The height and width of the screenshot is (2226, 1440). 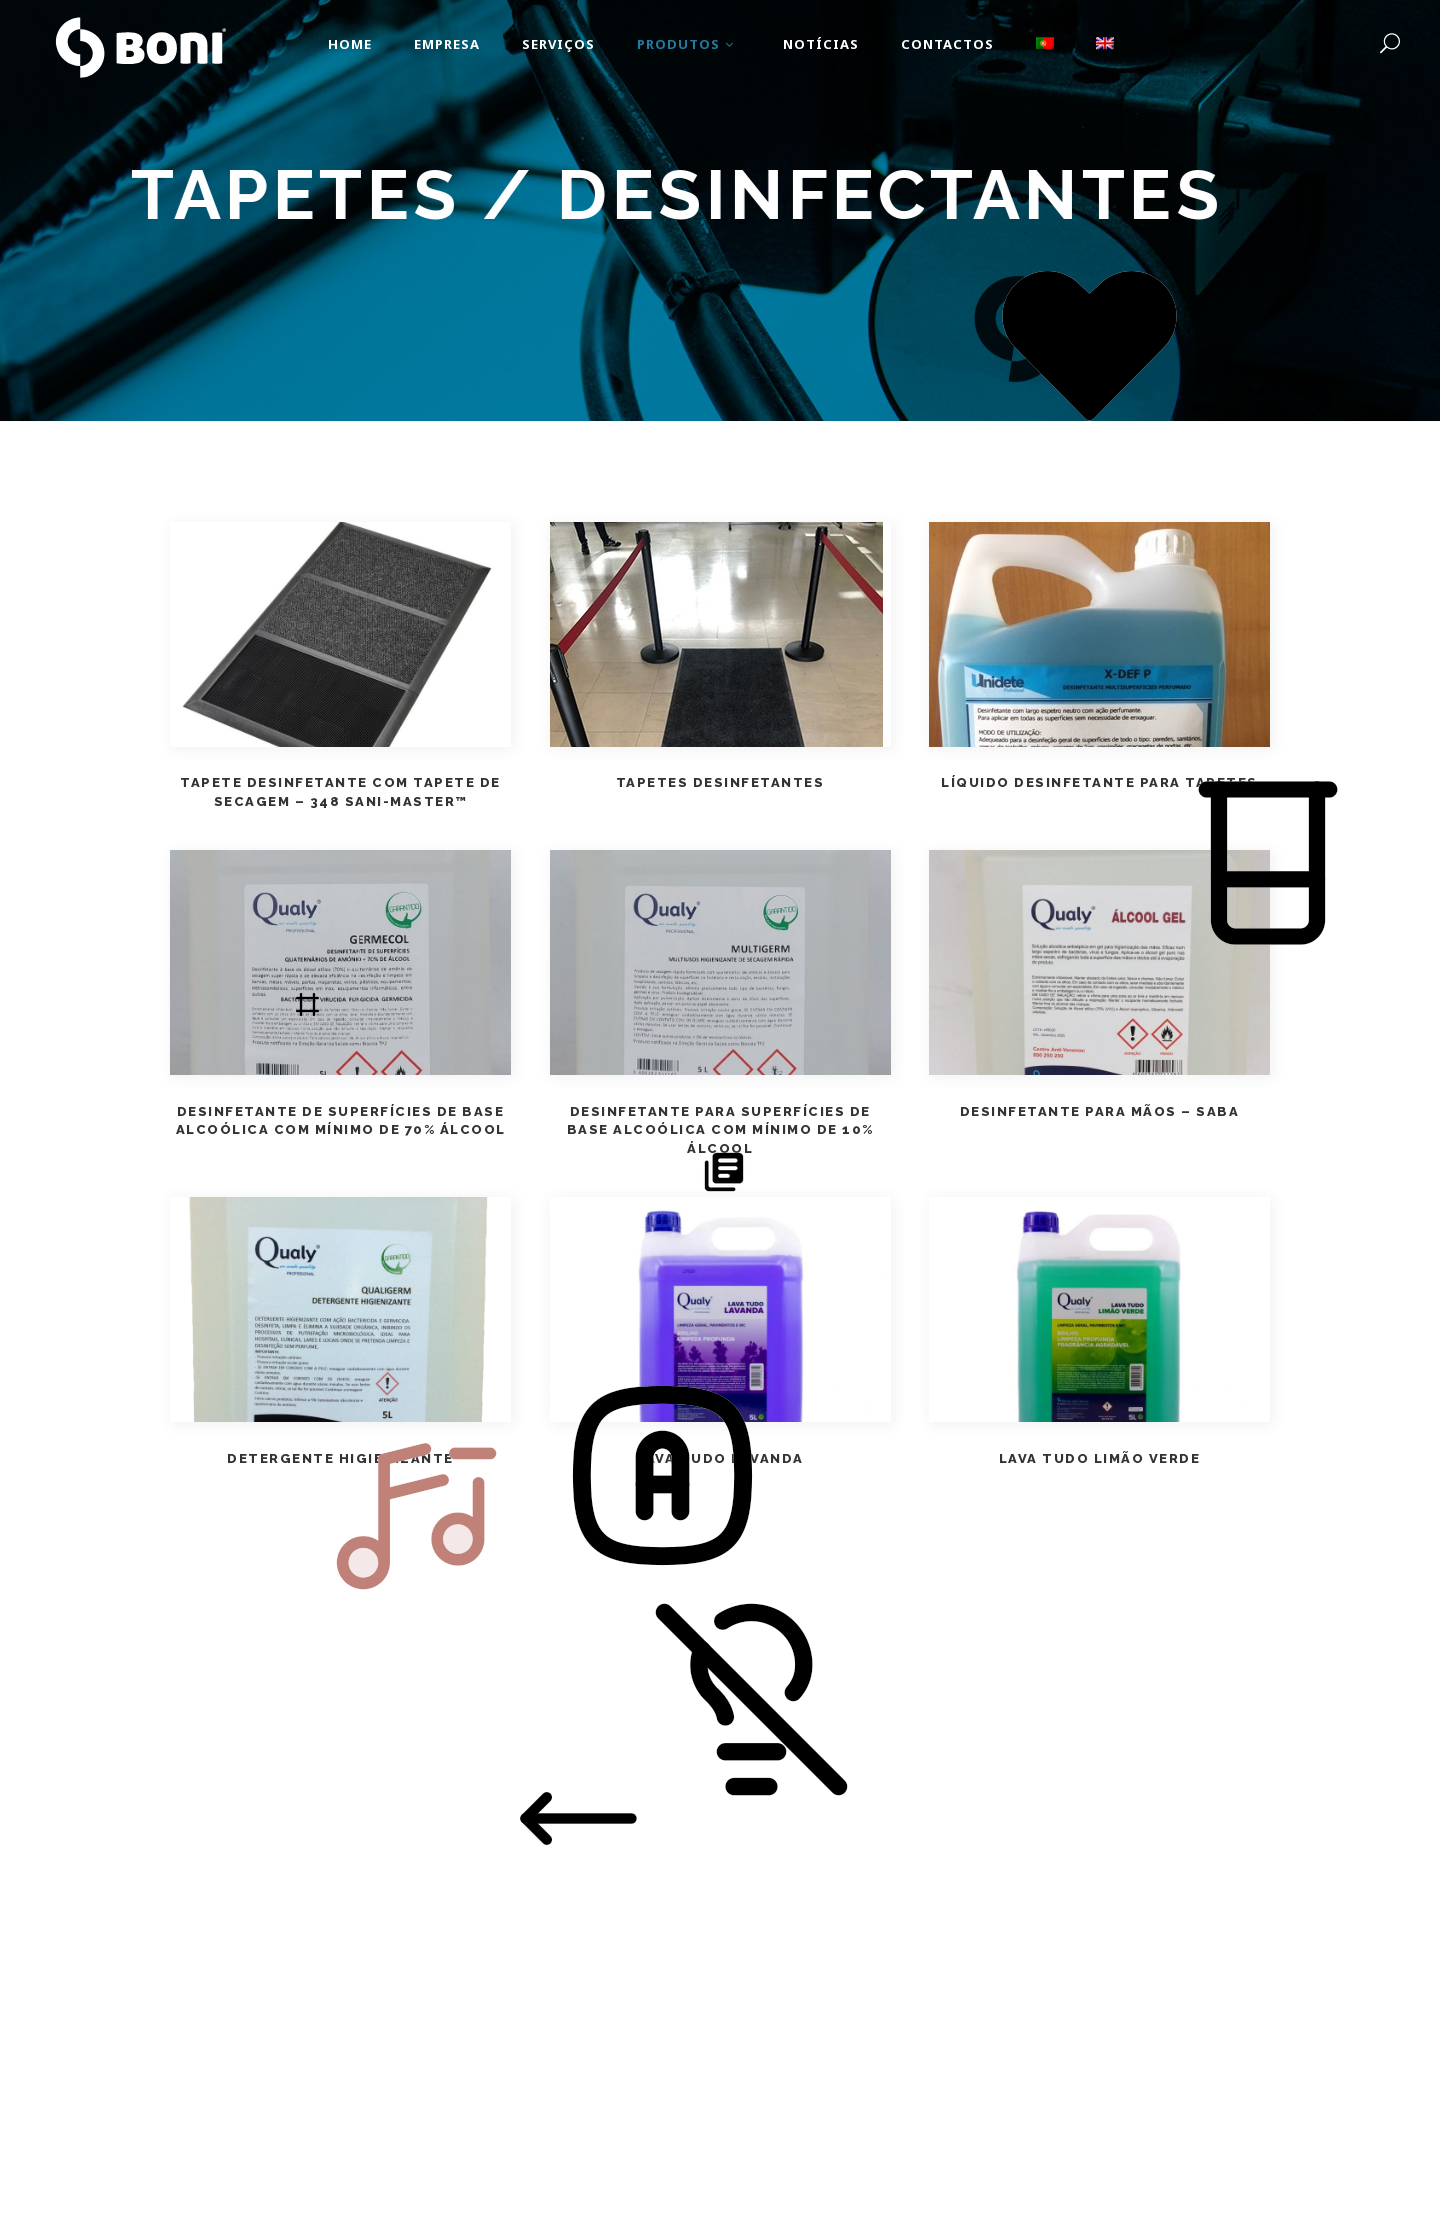 I want to click on remove a song from playlist, so click(x=419, y=1512).